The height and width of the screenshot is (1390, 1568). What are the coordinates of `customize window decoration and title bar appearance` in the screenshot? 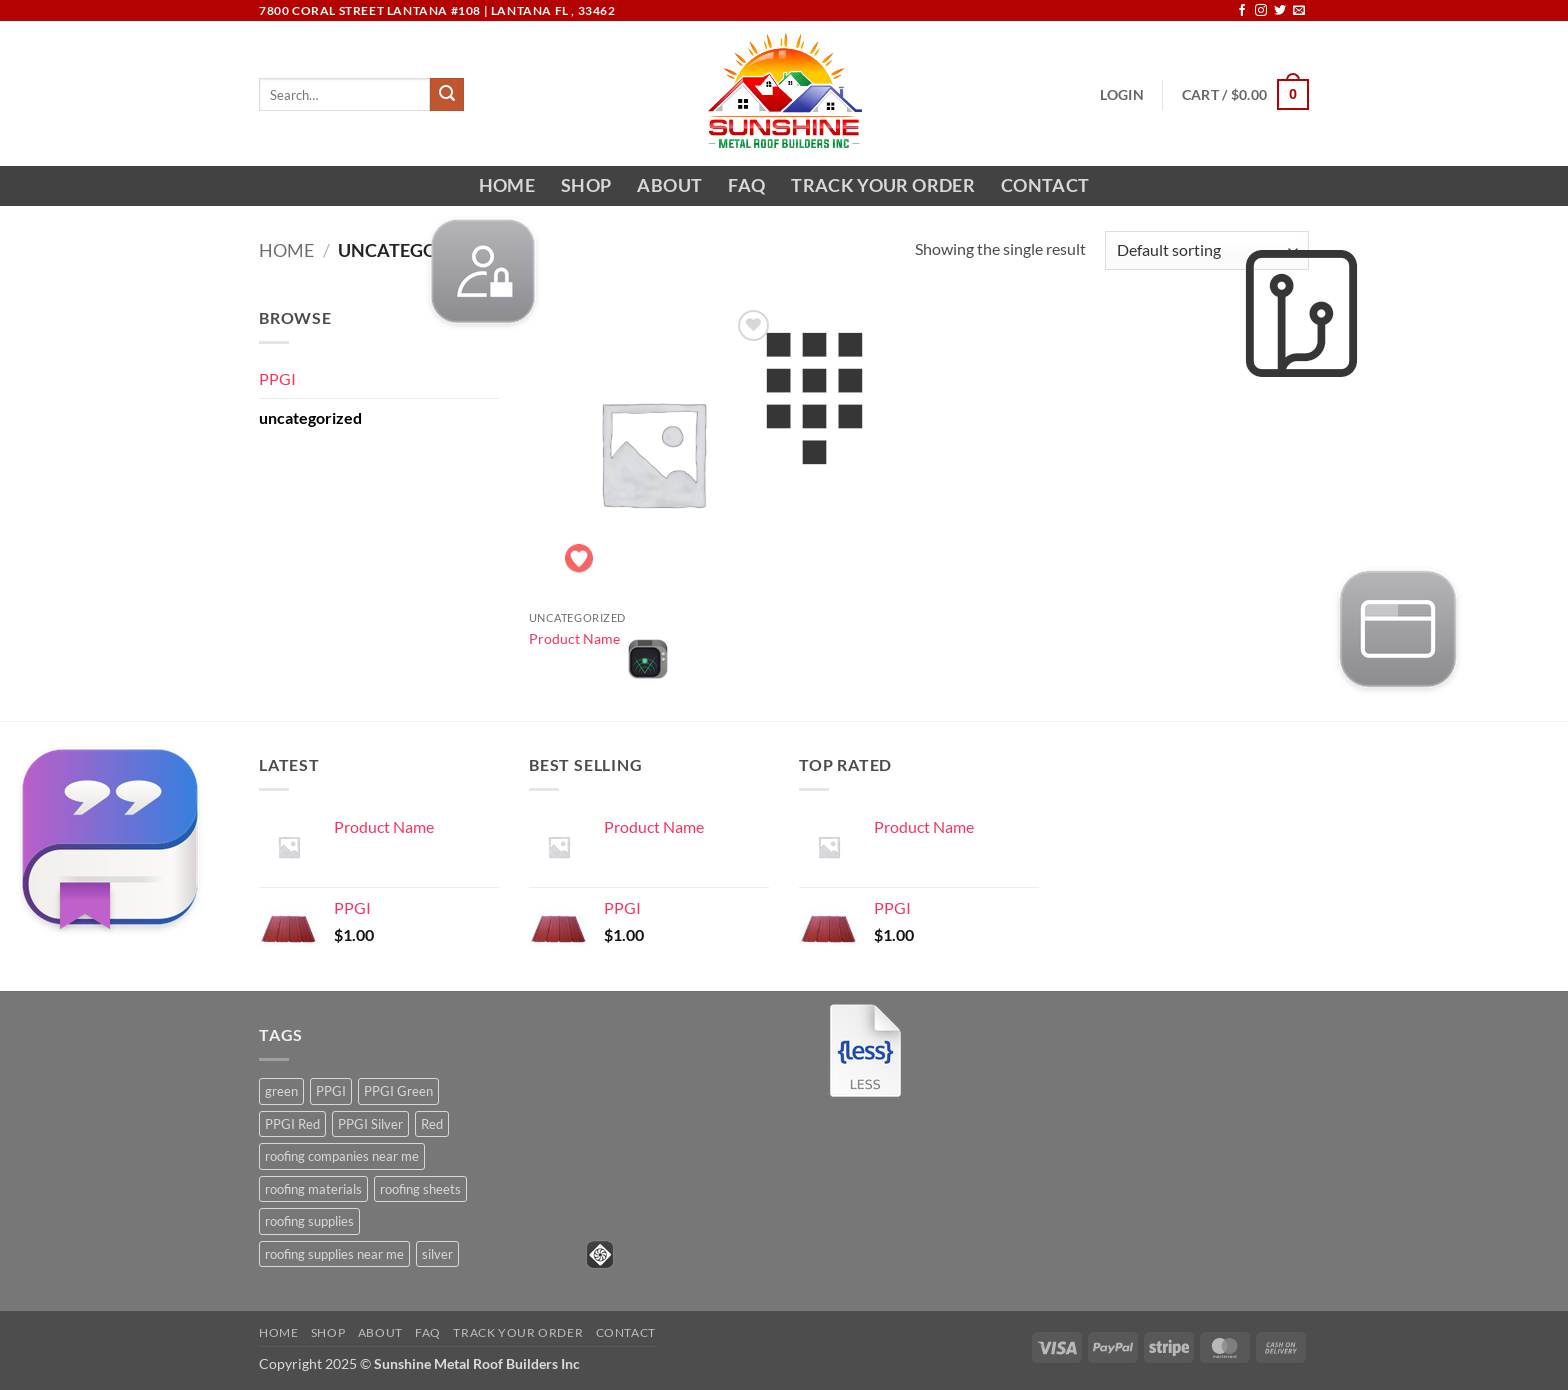 It's located at (1398, 631).